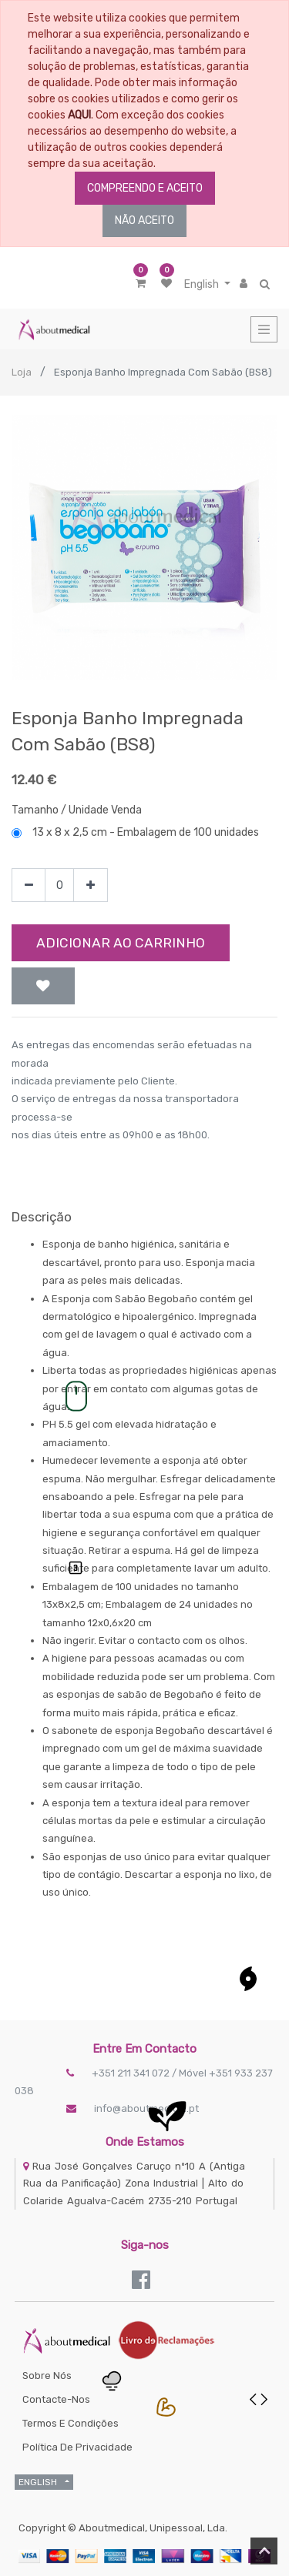  I want to click on access plant care or gardening features, so click(167, 2115).